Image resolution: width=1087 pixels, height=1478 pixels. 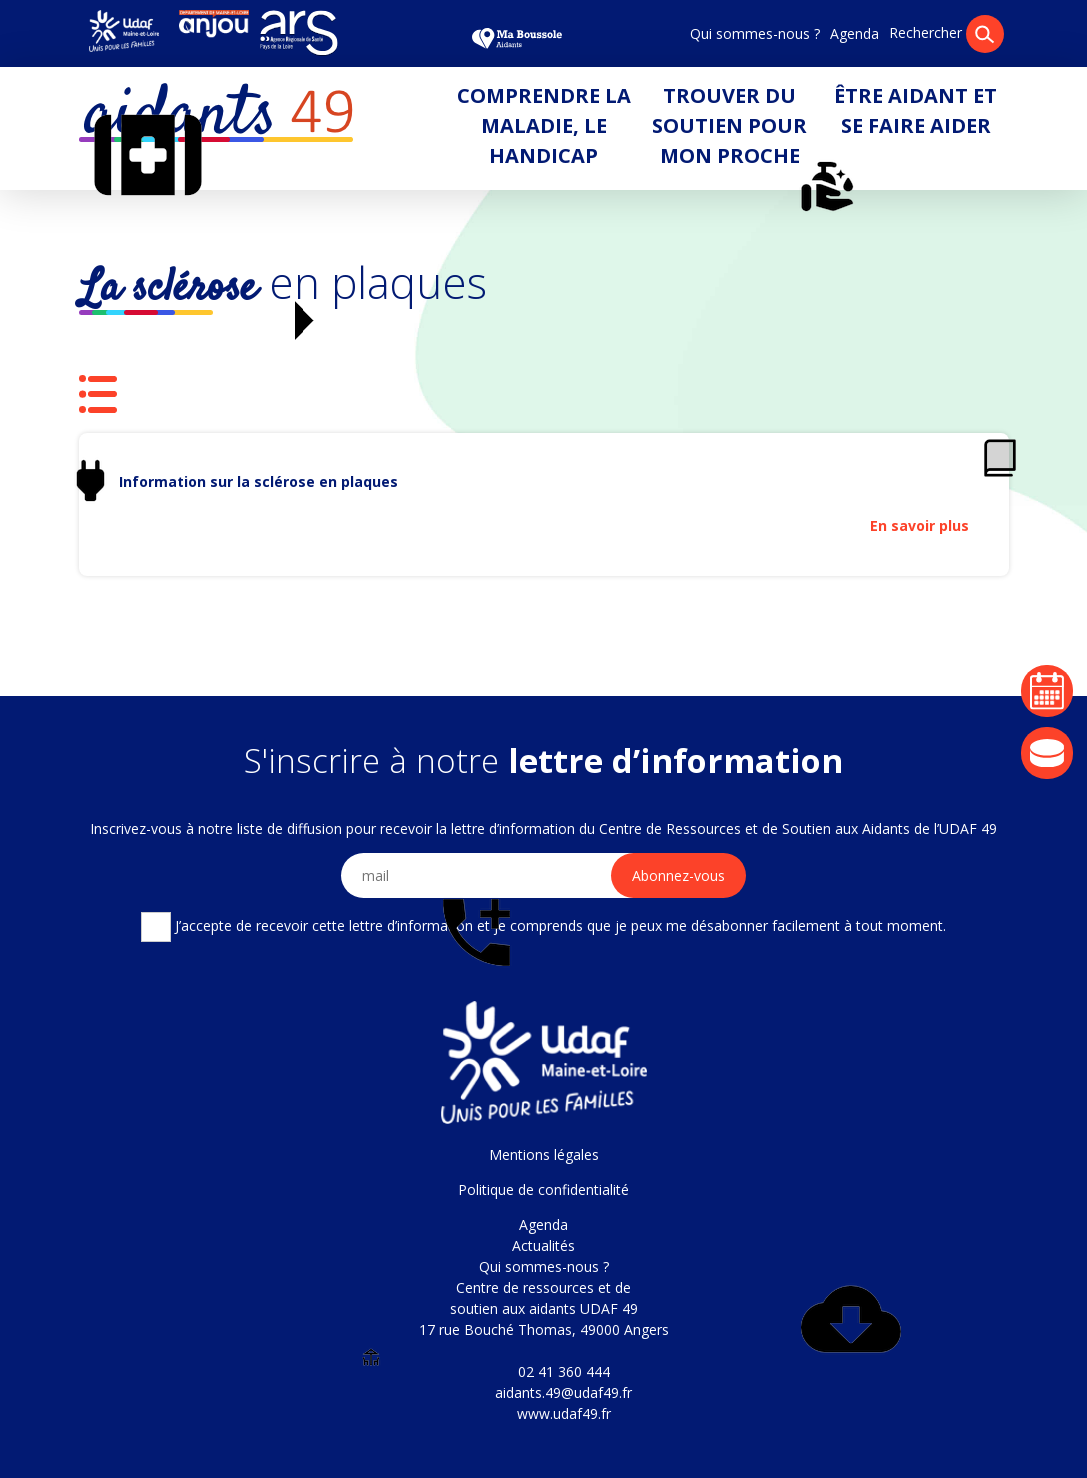 I want to click on navigate to the next item or screen, so click(x=302, y=320).